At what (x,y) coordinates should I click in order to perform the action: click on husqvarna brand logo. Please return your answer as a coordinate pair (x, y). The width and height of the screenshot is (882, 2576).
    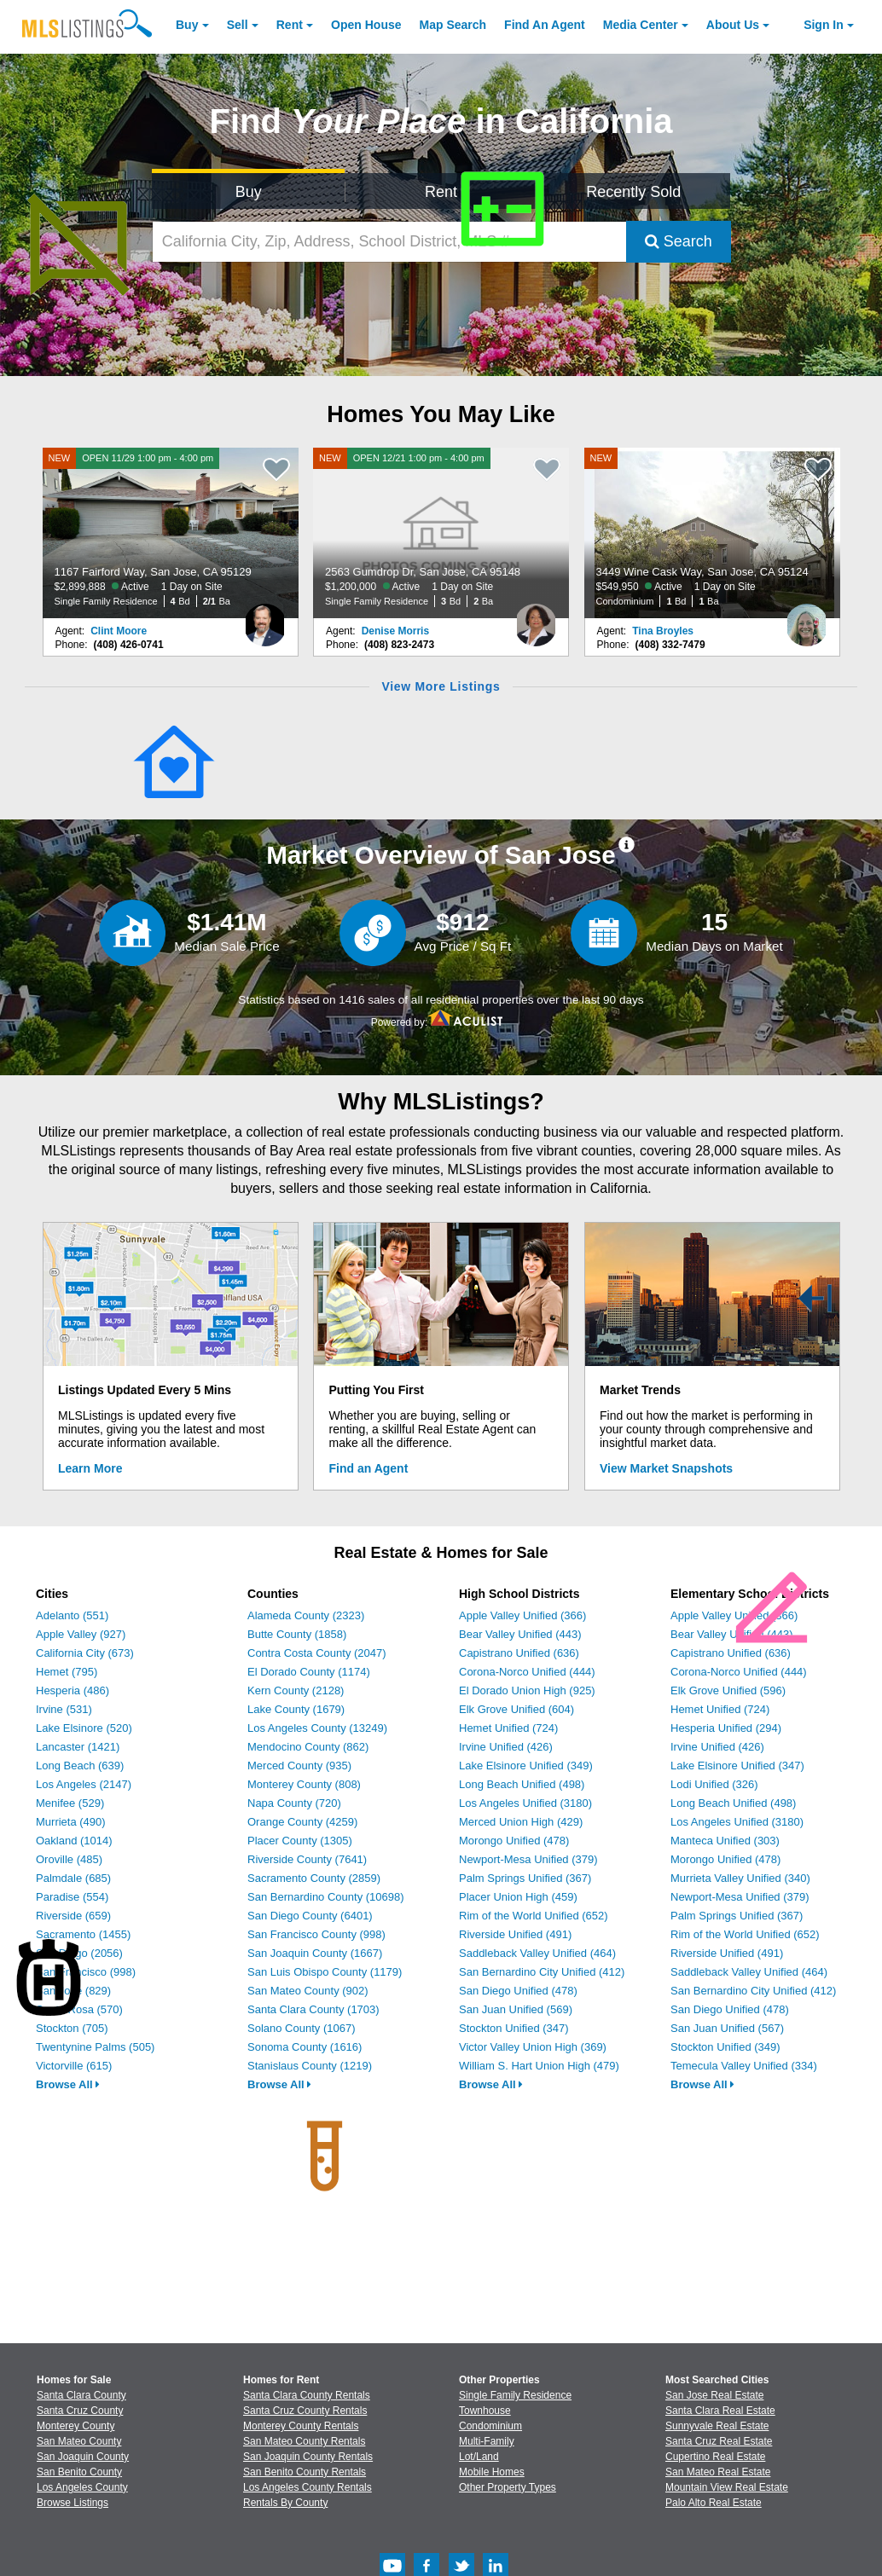
    Looking at the image, I should click on (49, 1977).